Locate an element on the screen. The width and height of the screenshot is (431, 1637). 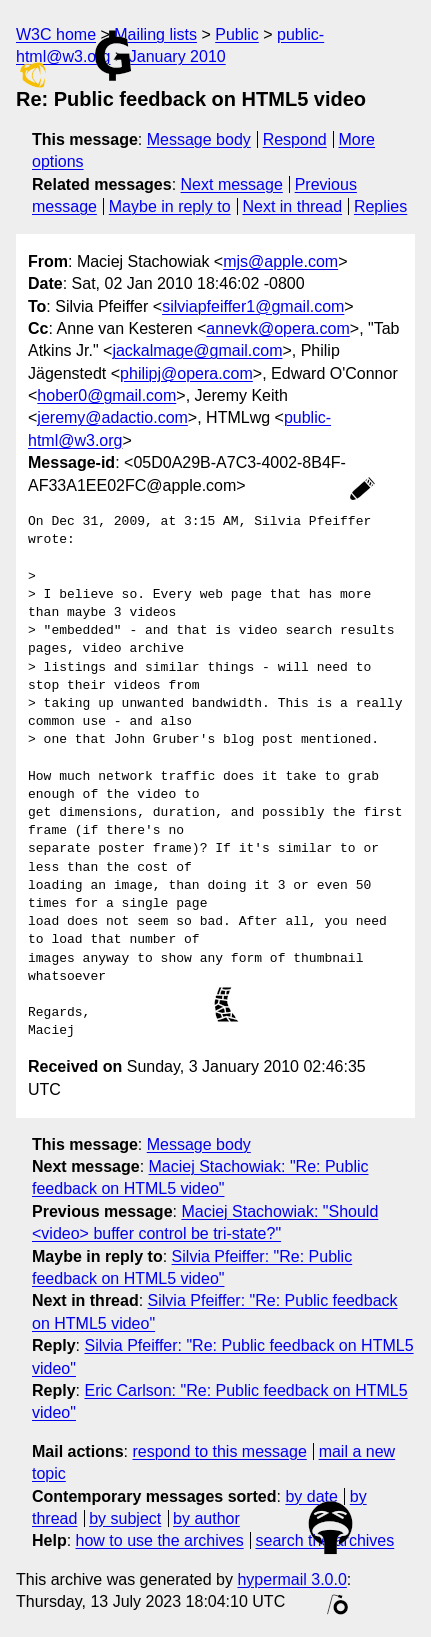
view your current credits balance is located at coordinates (112, 55).